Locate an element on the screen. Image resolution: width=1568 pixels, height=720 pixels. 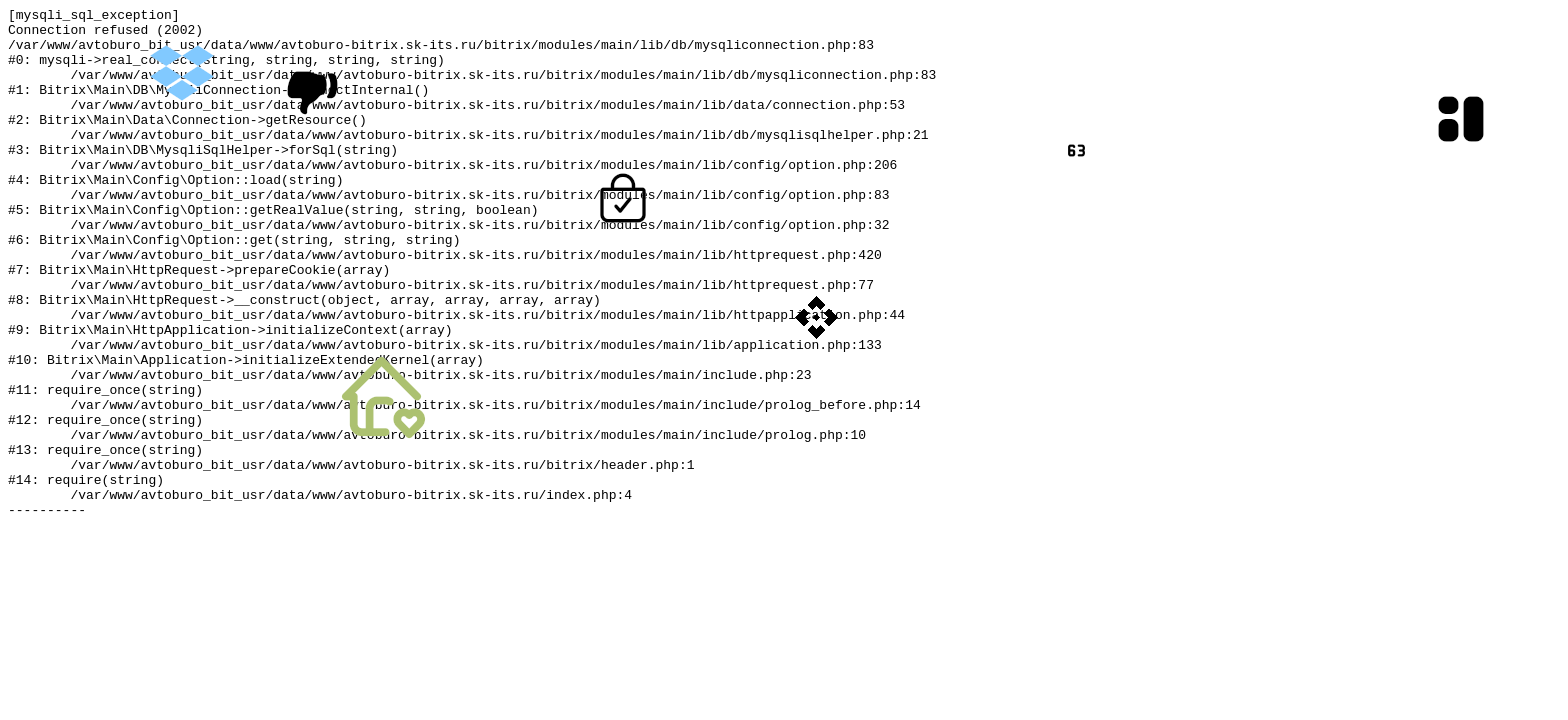
access API settings or configuration is located at coordinates (816, 317).